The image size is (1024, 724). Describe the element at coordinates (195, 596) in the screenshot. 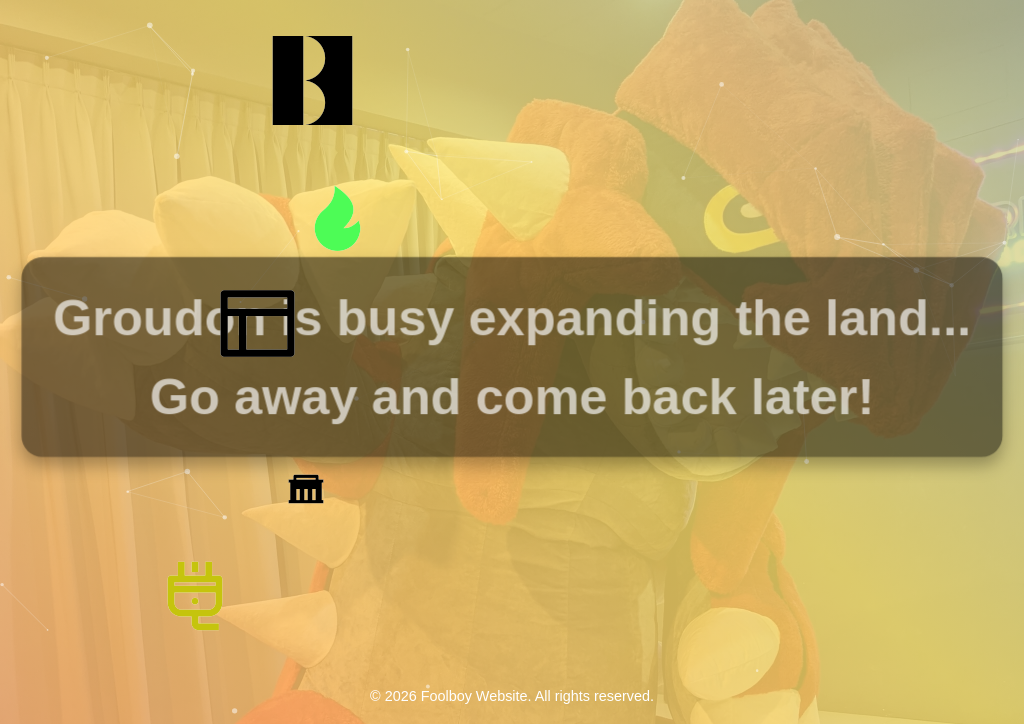

I see `connect to power or charging` at that location.